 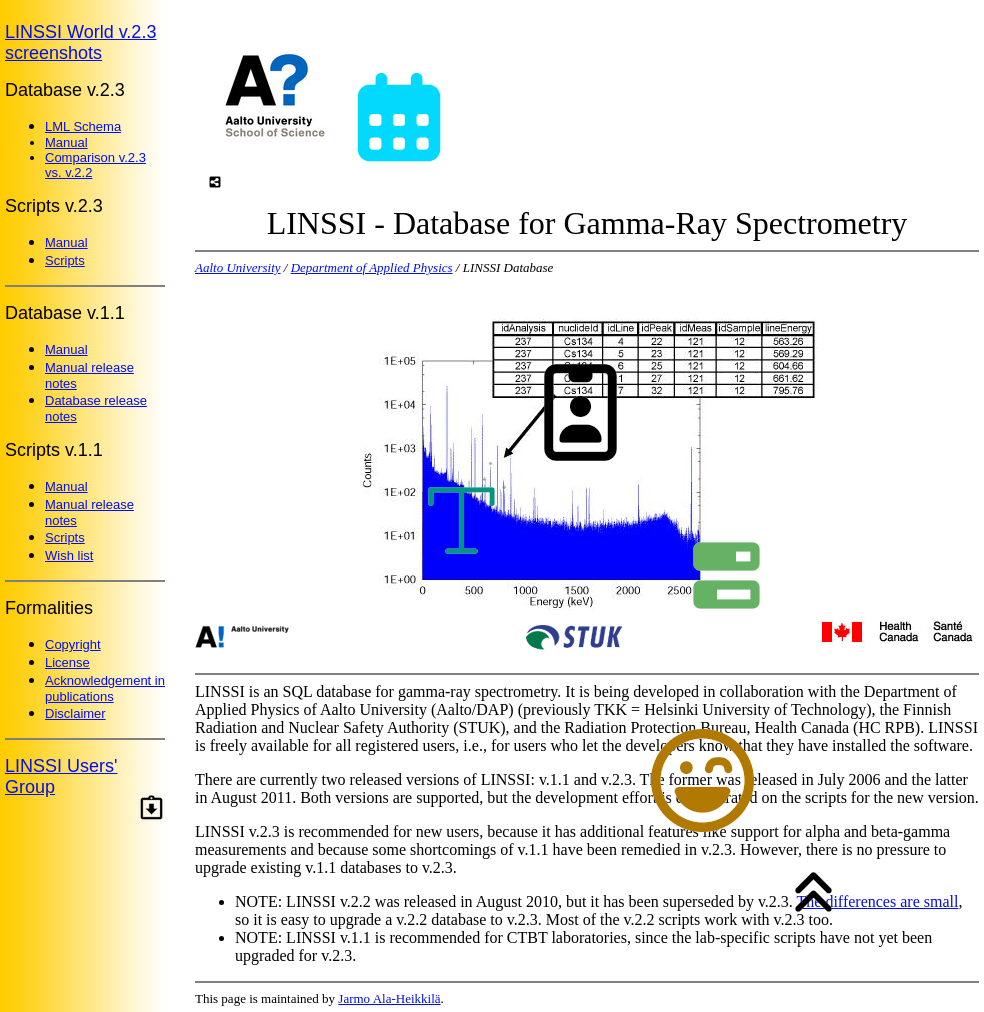 I want to click on view task list or to-do items, so click(x=726, y=575).